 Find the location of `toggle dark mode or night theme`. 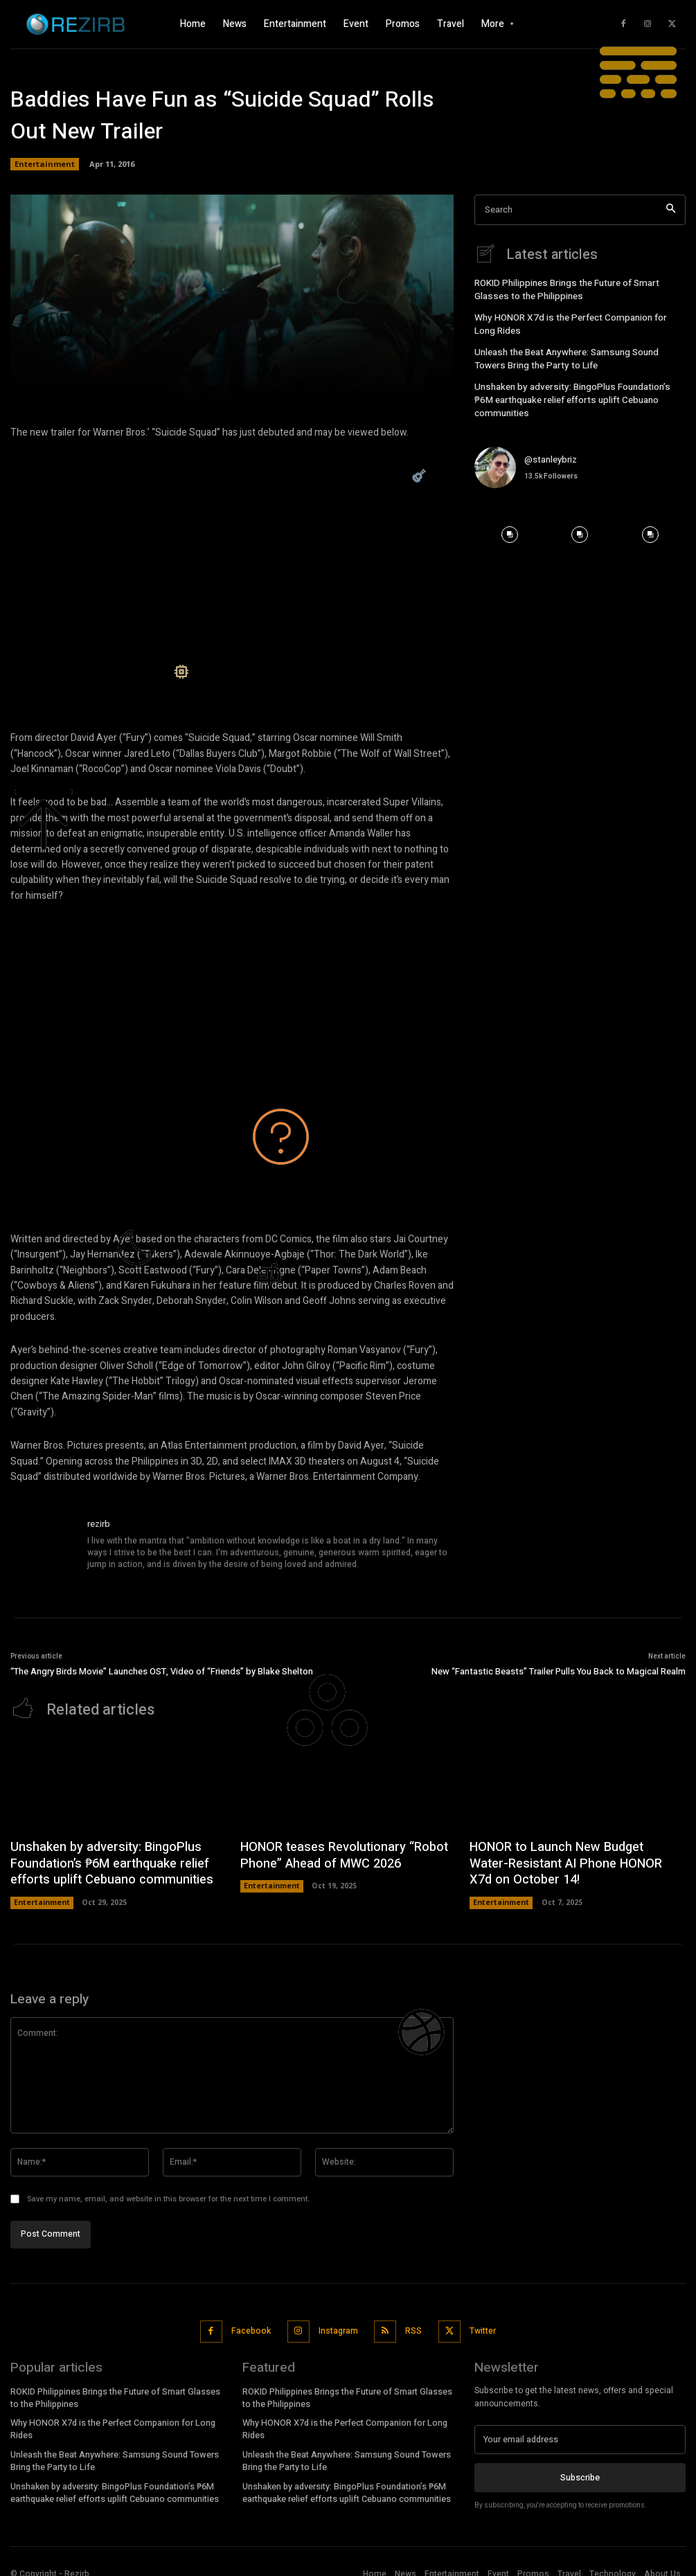

toggle dark mode or night theme is located at coordinates (135, 1249).